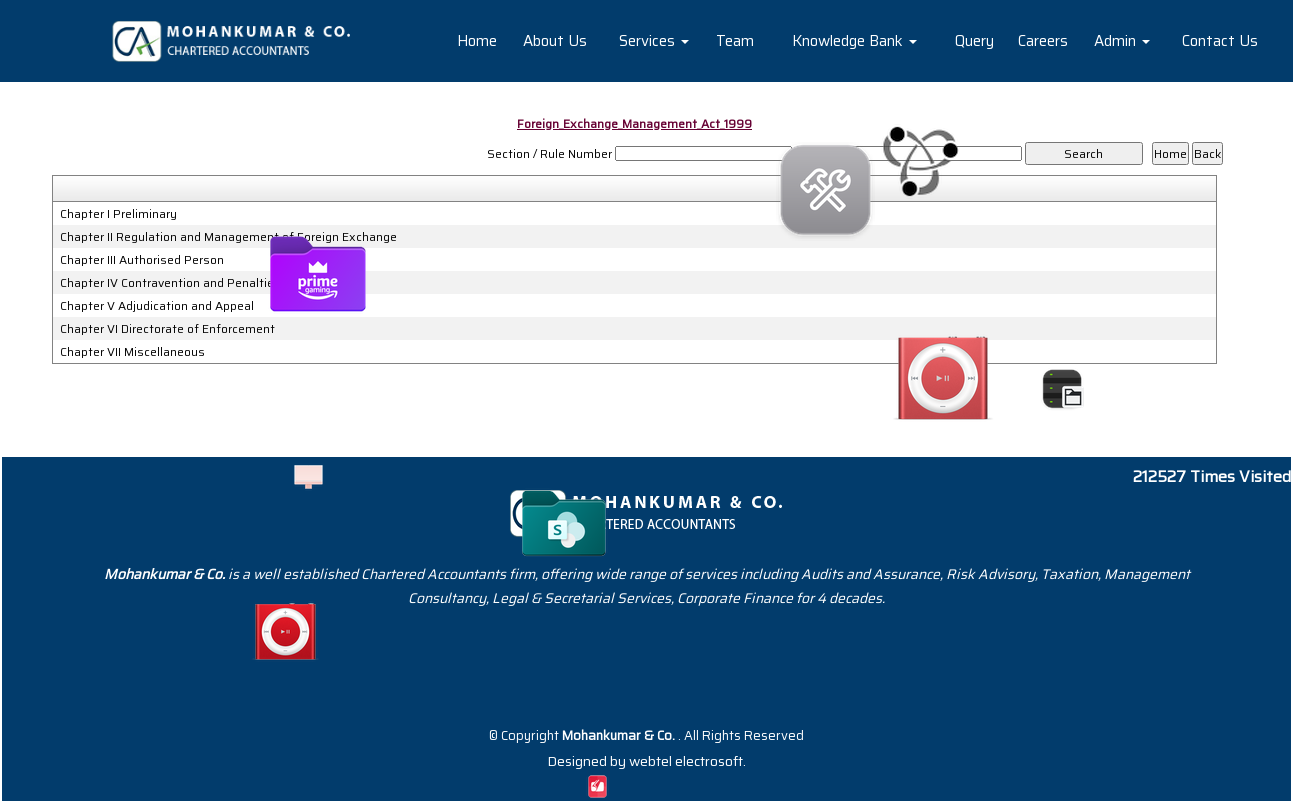  Describe the element at coordinates (920, 161) in the screenshot. I see `access bonjour network discovery settings` at that location.